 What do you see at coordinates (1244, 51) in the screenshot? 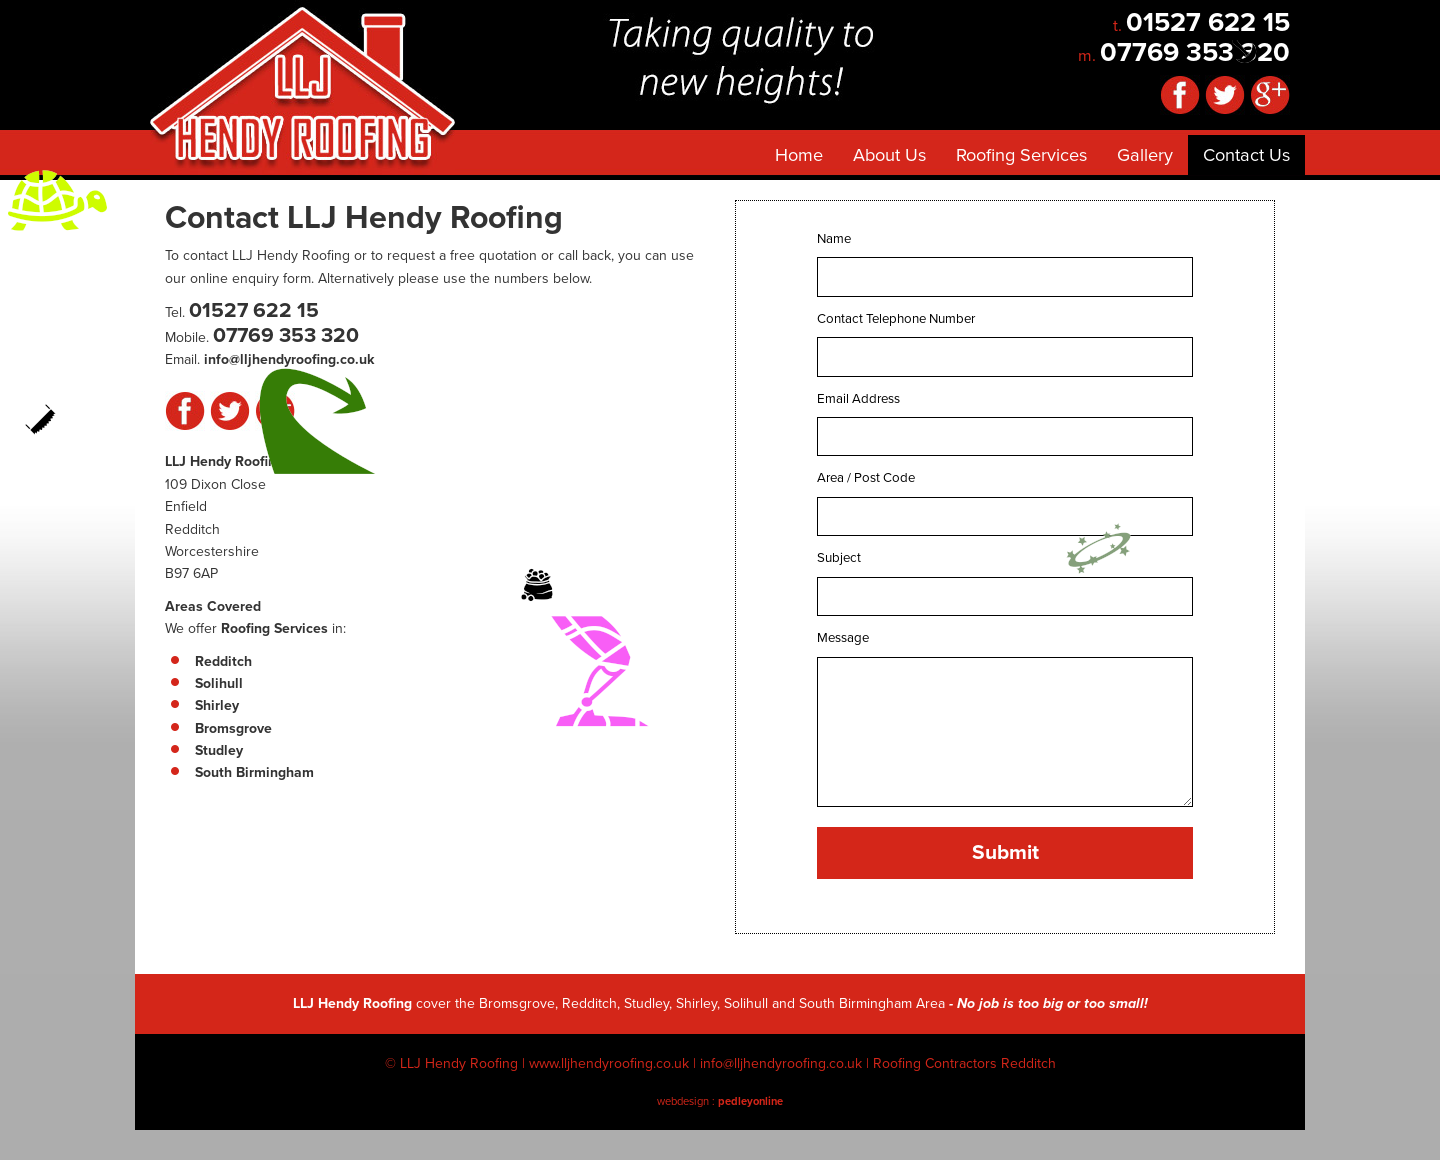
I see `select crescent blade weapon in game inventory` at bounding box center [1244, 51].